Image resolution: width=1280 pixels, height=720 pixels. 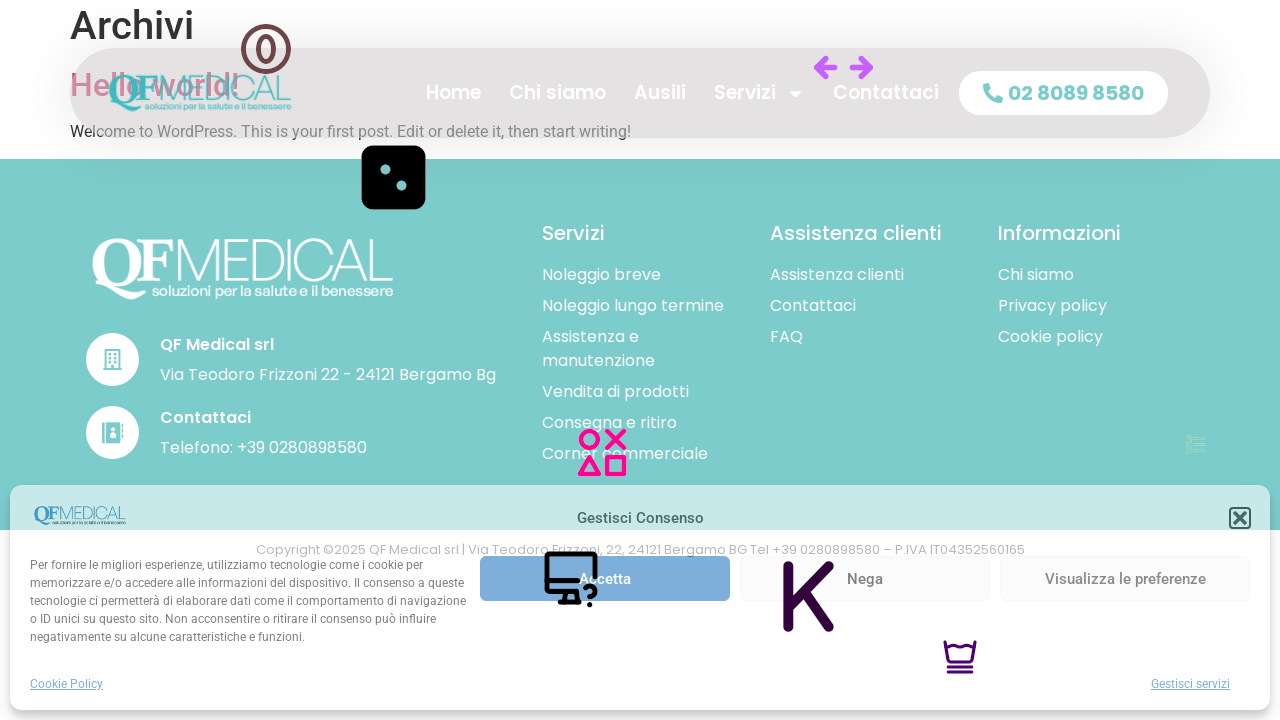 What do you see at coordinates (1195, 444) in the screenshot?
I see `toggle alphabetical list view` at bounding box center [1195, 444].